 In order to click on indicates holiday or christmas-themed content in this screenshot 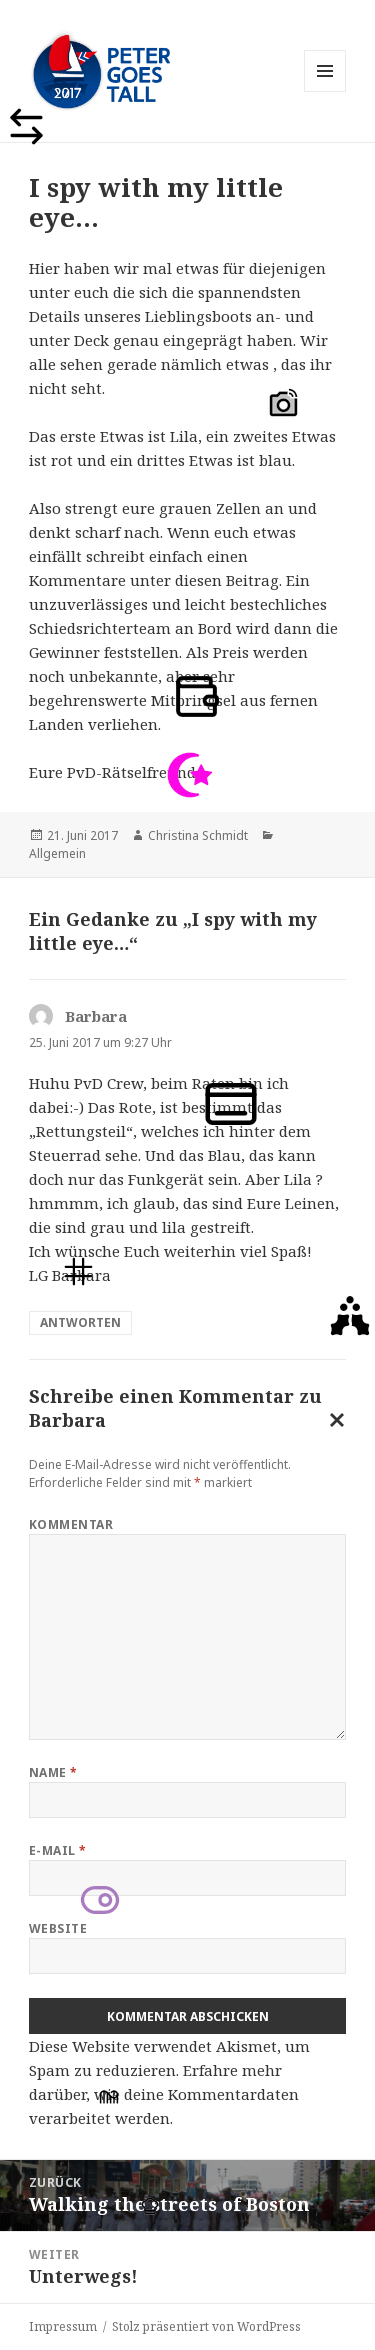, I will do `click(350, 1316)`.